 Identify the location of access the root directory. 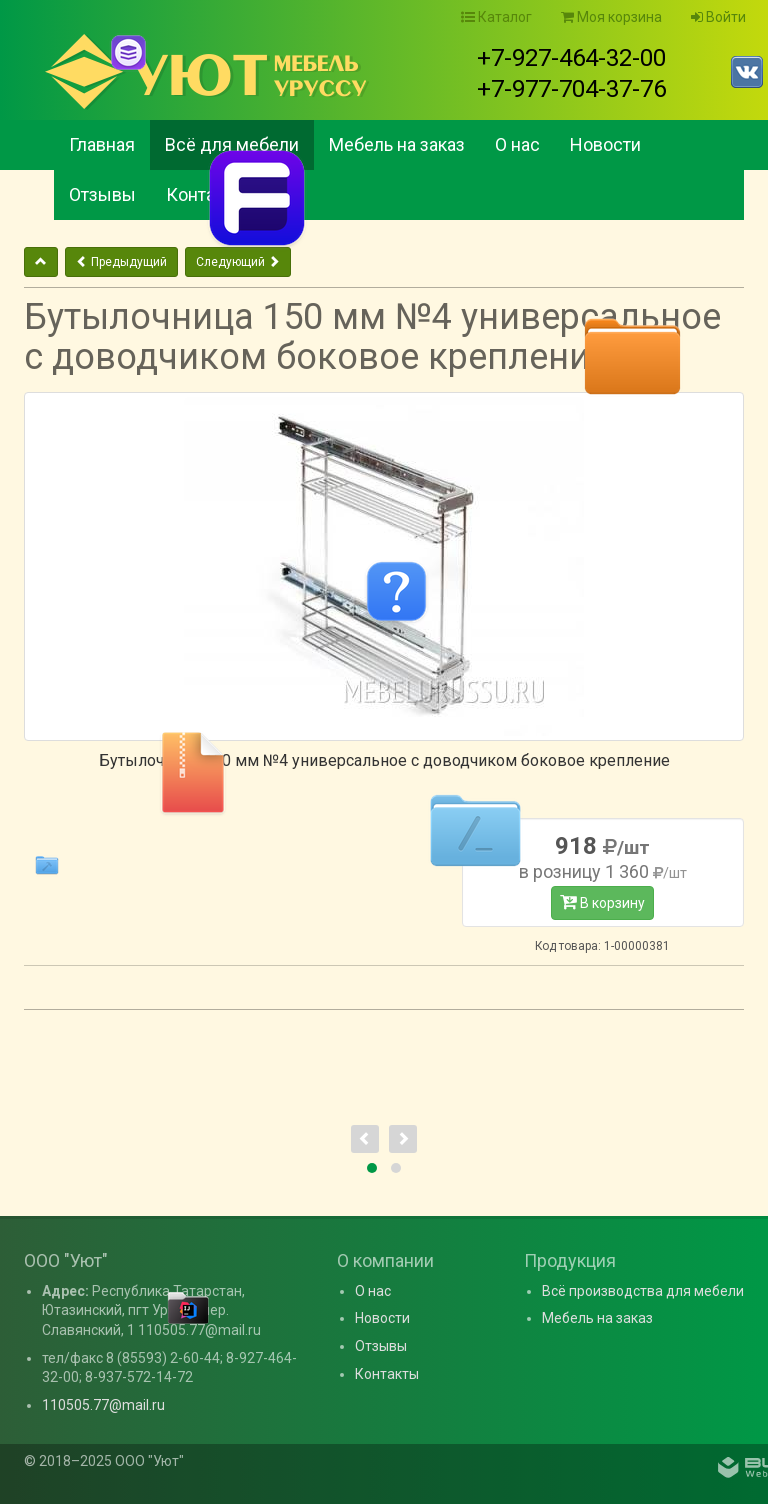
(475, 830).